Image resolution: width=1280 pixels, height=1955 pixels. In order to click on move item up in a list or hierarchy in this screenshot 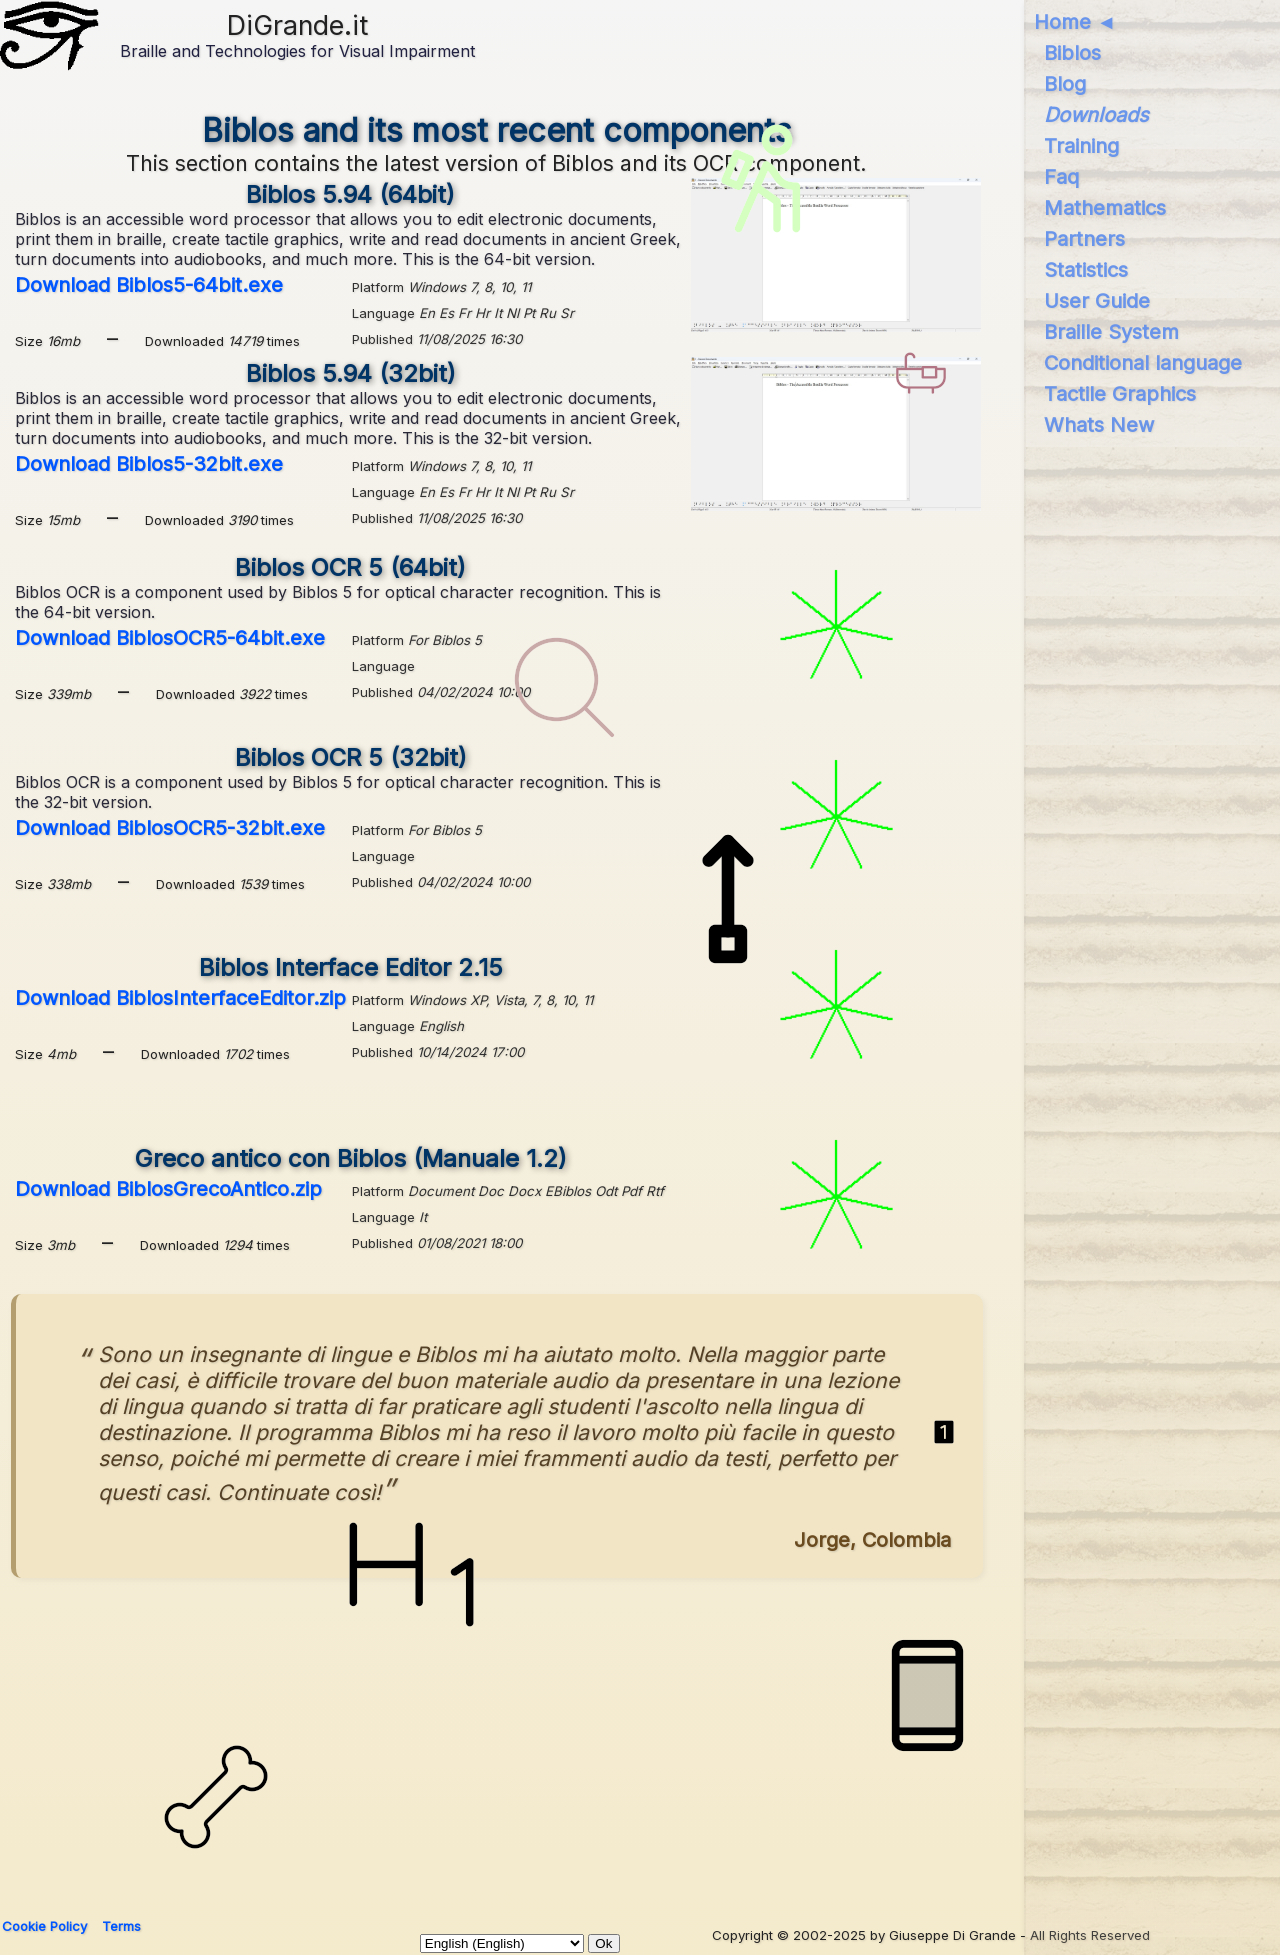, I will do `click(728, 899)`.